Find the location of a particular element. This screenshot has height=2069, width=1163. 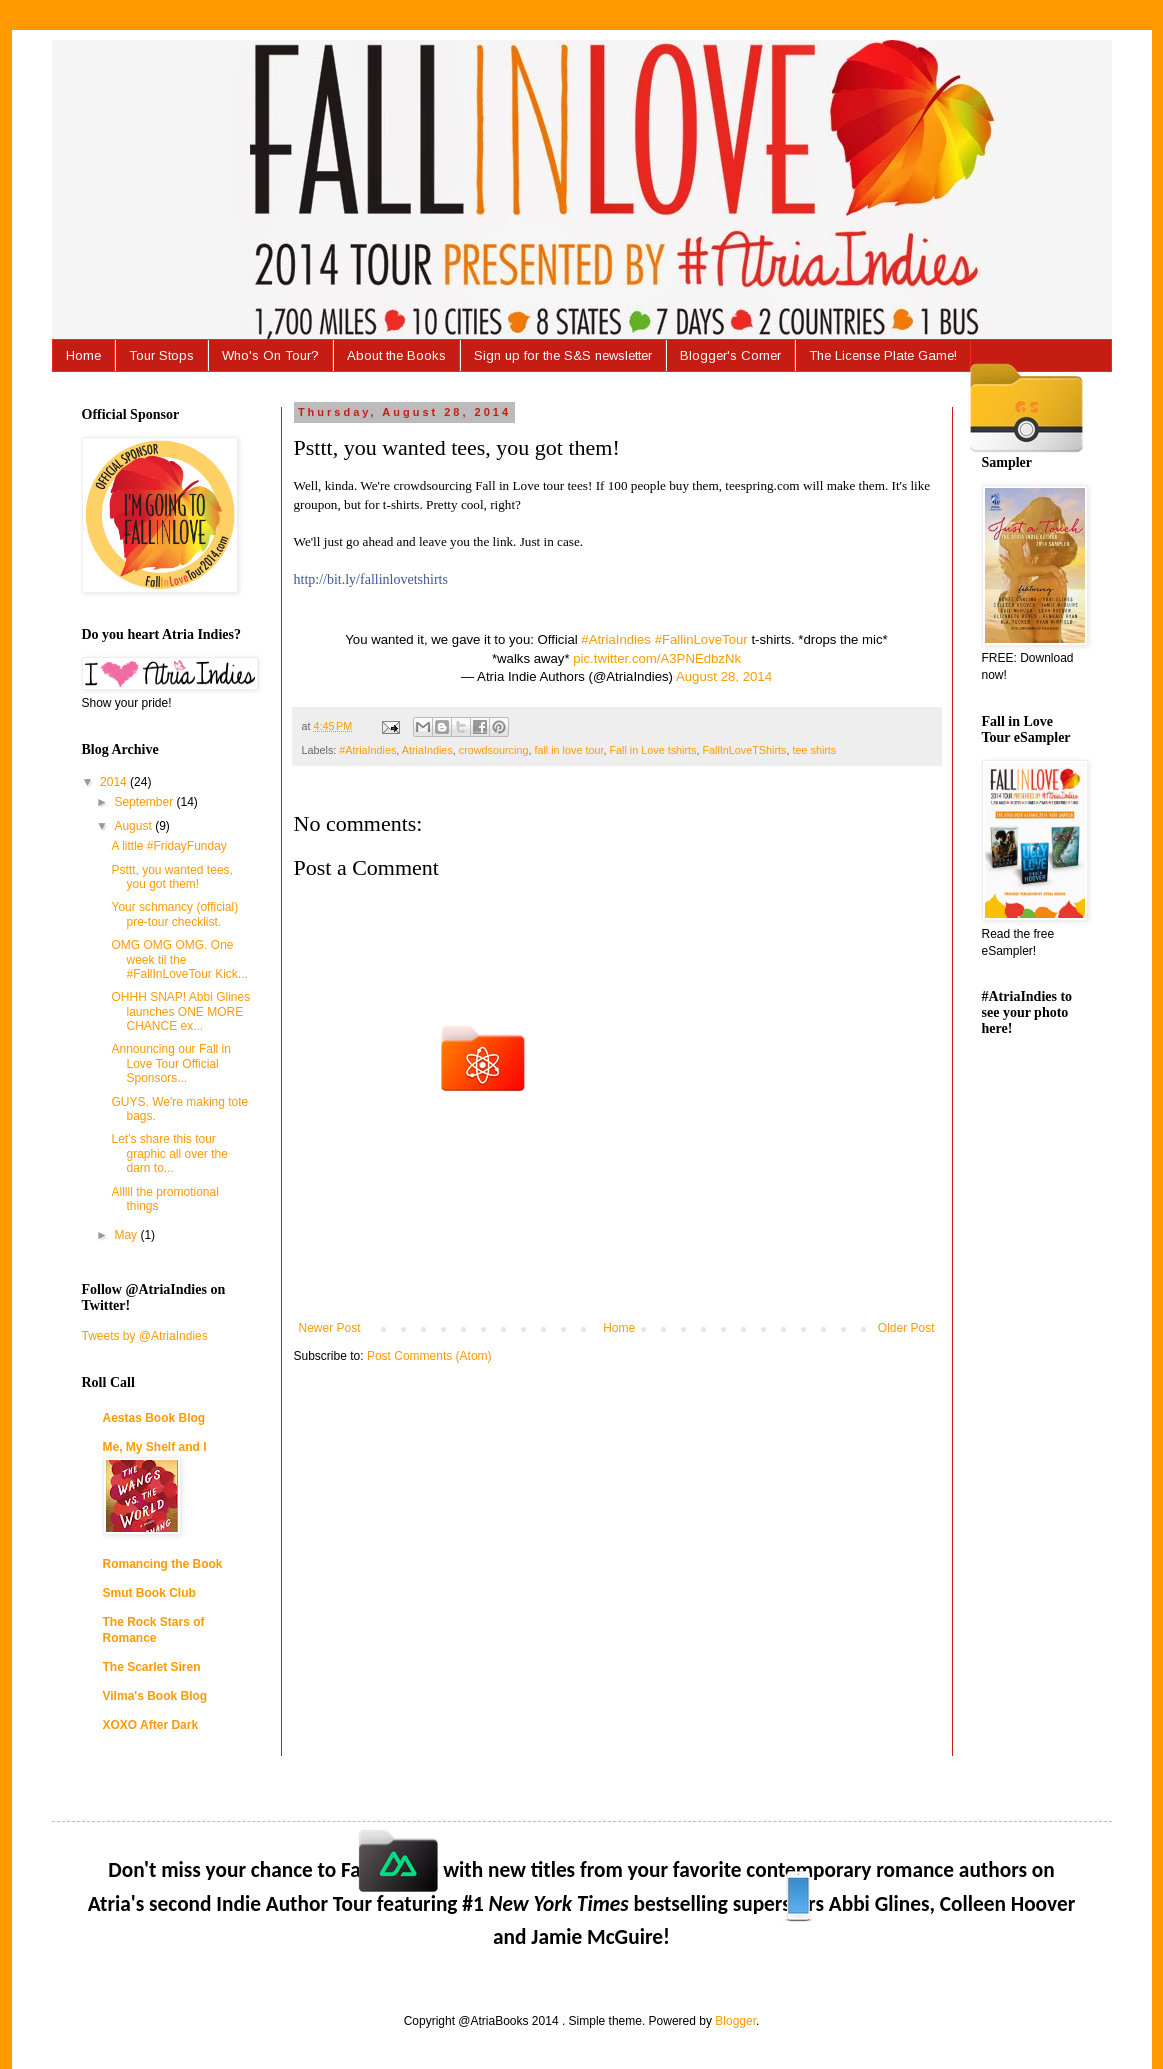

iPod Touch device connected is located at coordinates (798, 1896).